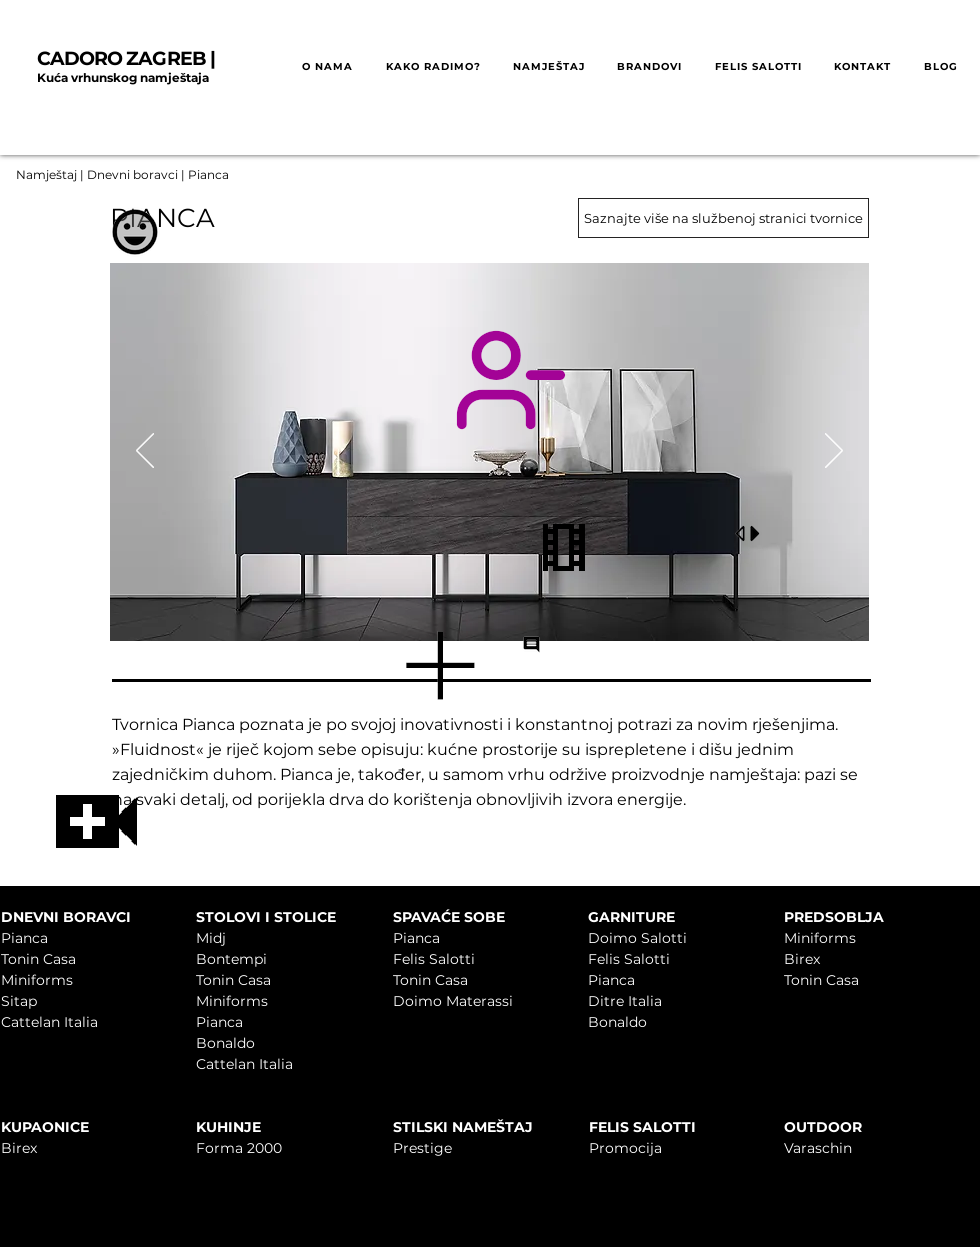 This screenshot has width=980, height=1247. What do you see at coordinates (531, 644) in the screenshot?
I see `add a comment to this item` at bounding box center [531, 644].